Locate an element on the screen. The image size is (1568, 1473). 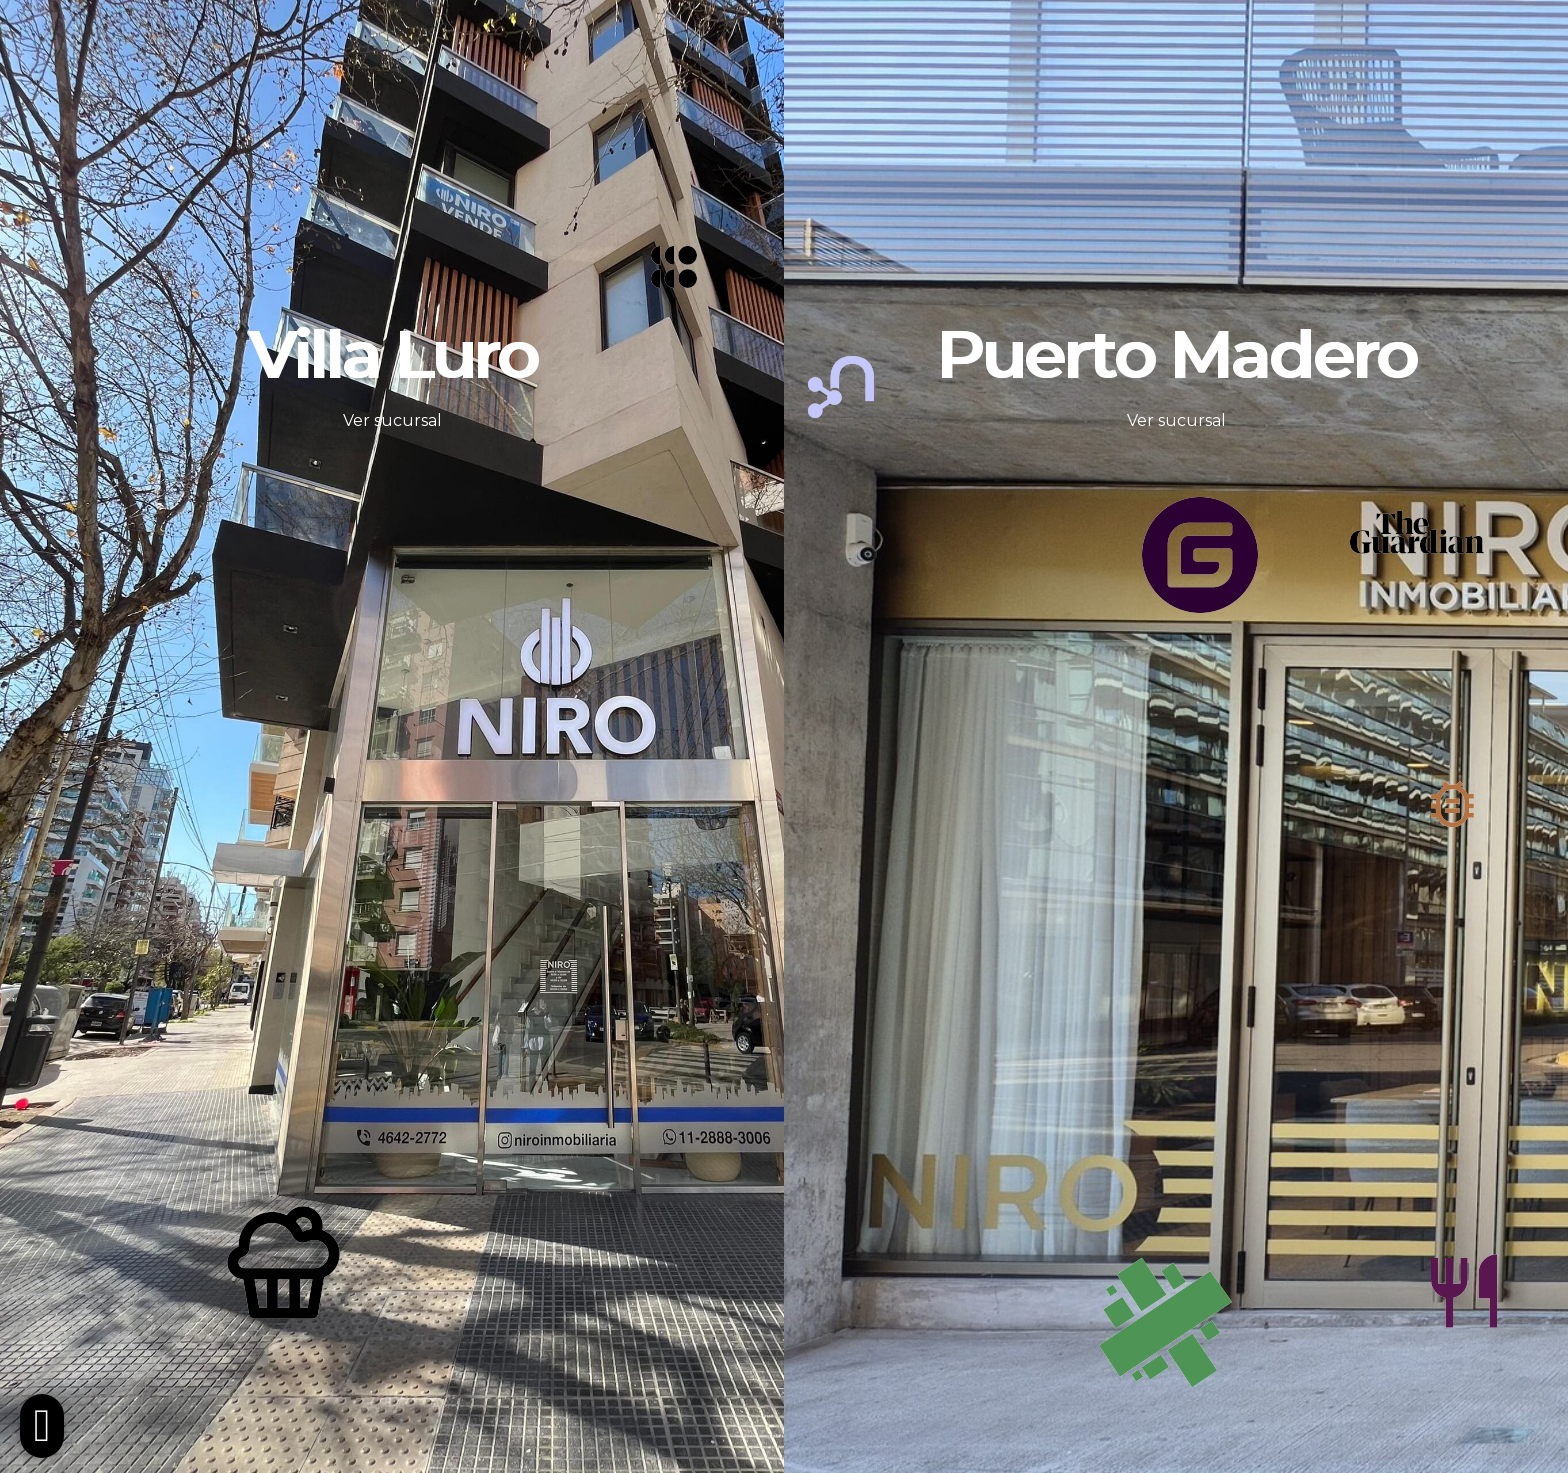
find nearby restaurants is located at coordinates (1464, 1291).